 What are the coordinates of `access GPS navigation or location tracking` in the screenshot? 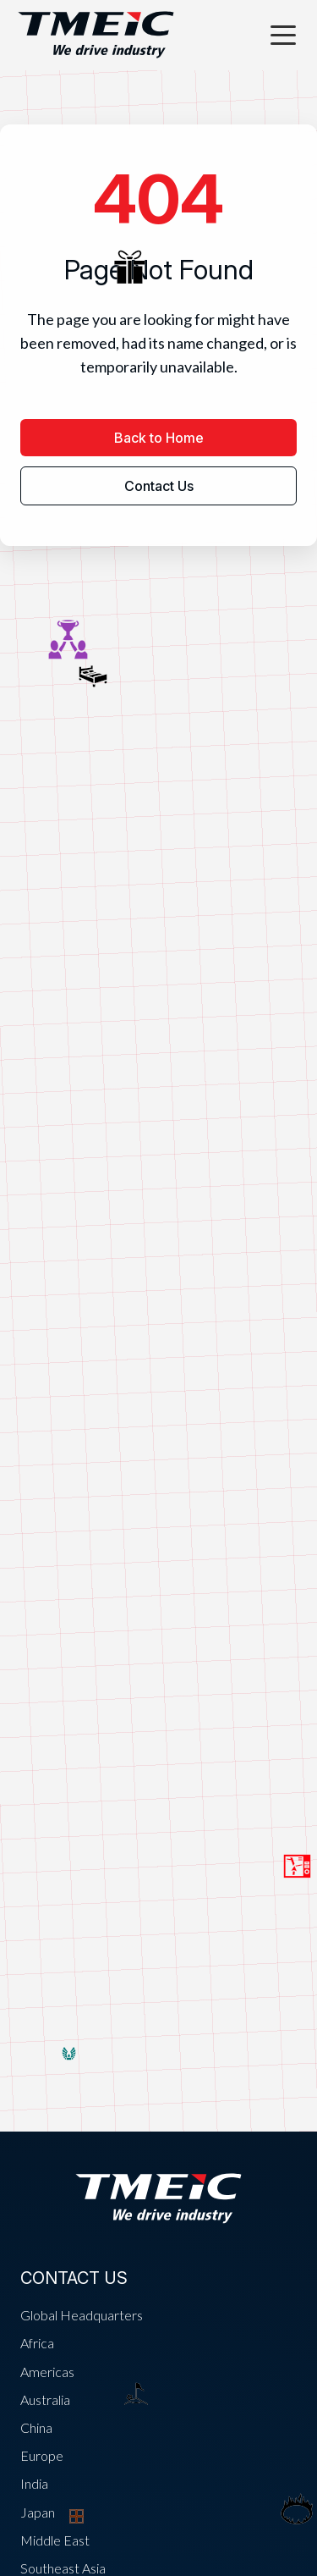 It's located at (297, 1866).